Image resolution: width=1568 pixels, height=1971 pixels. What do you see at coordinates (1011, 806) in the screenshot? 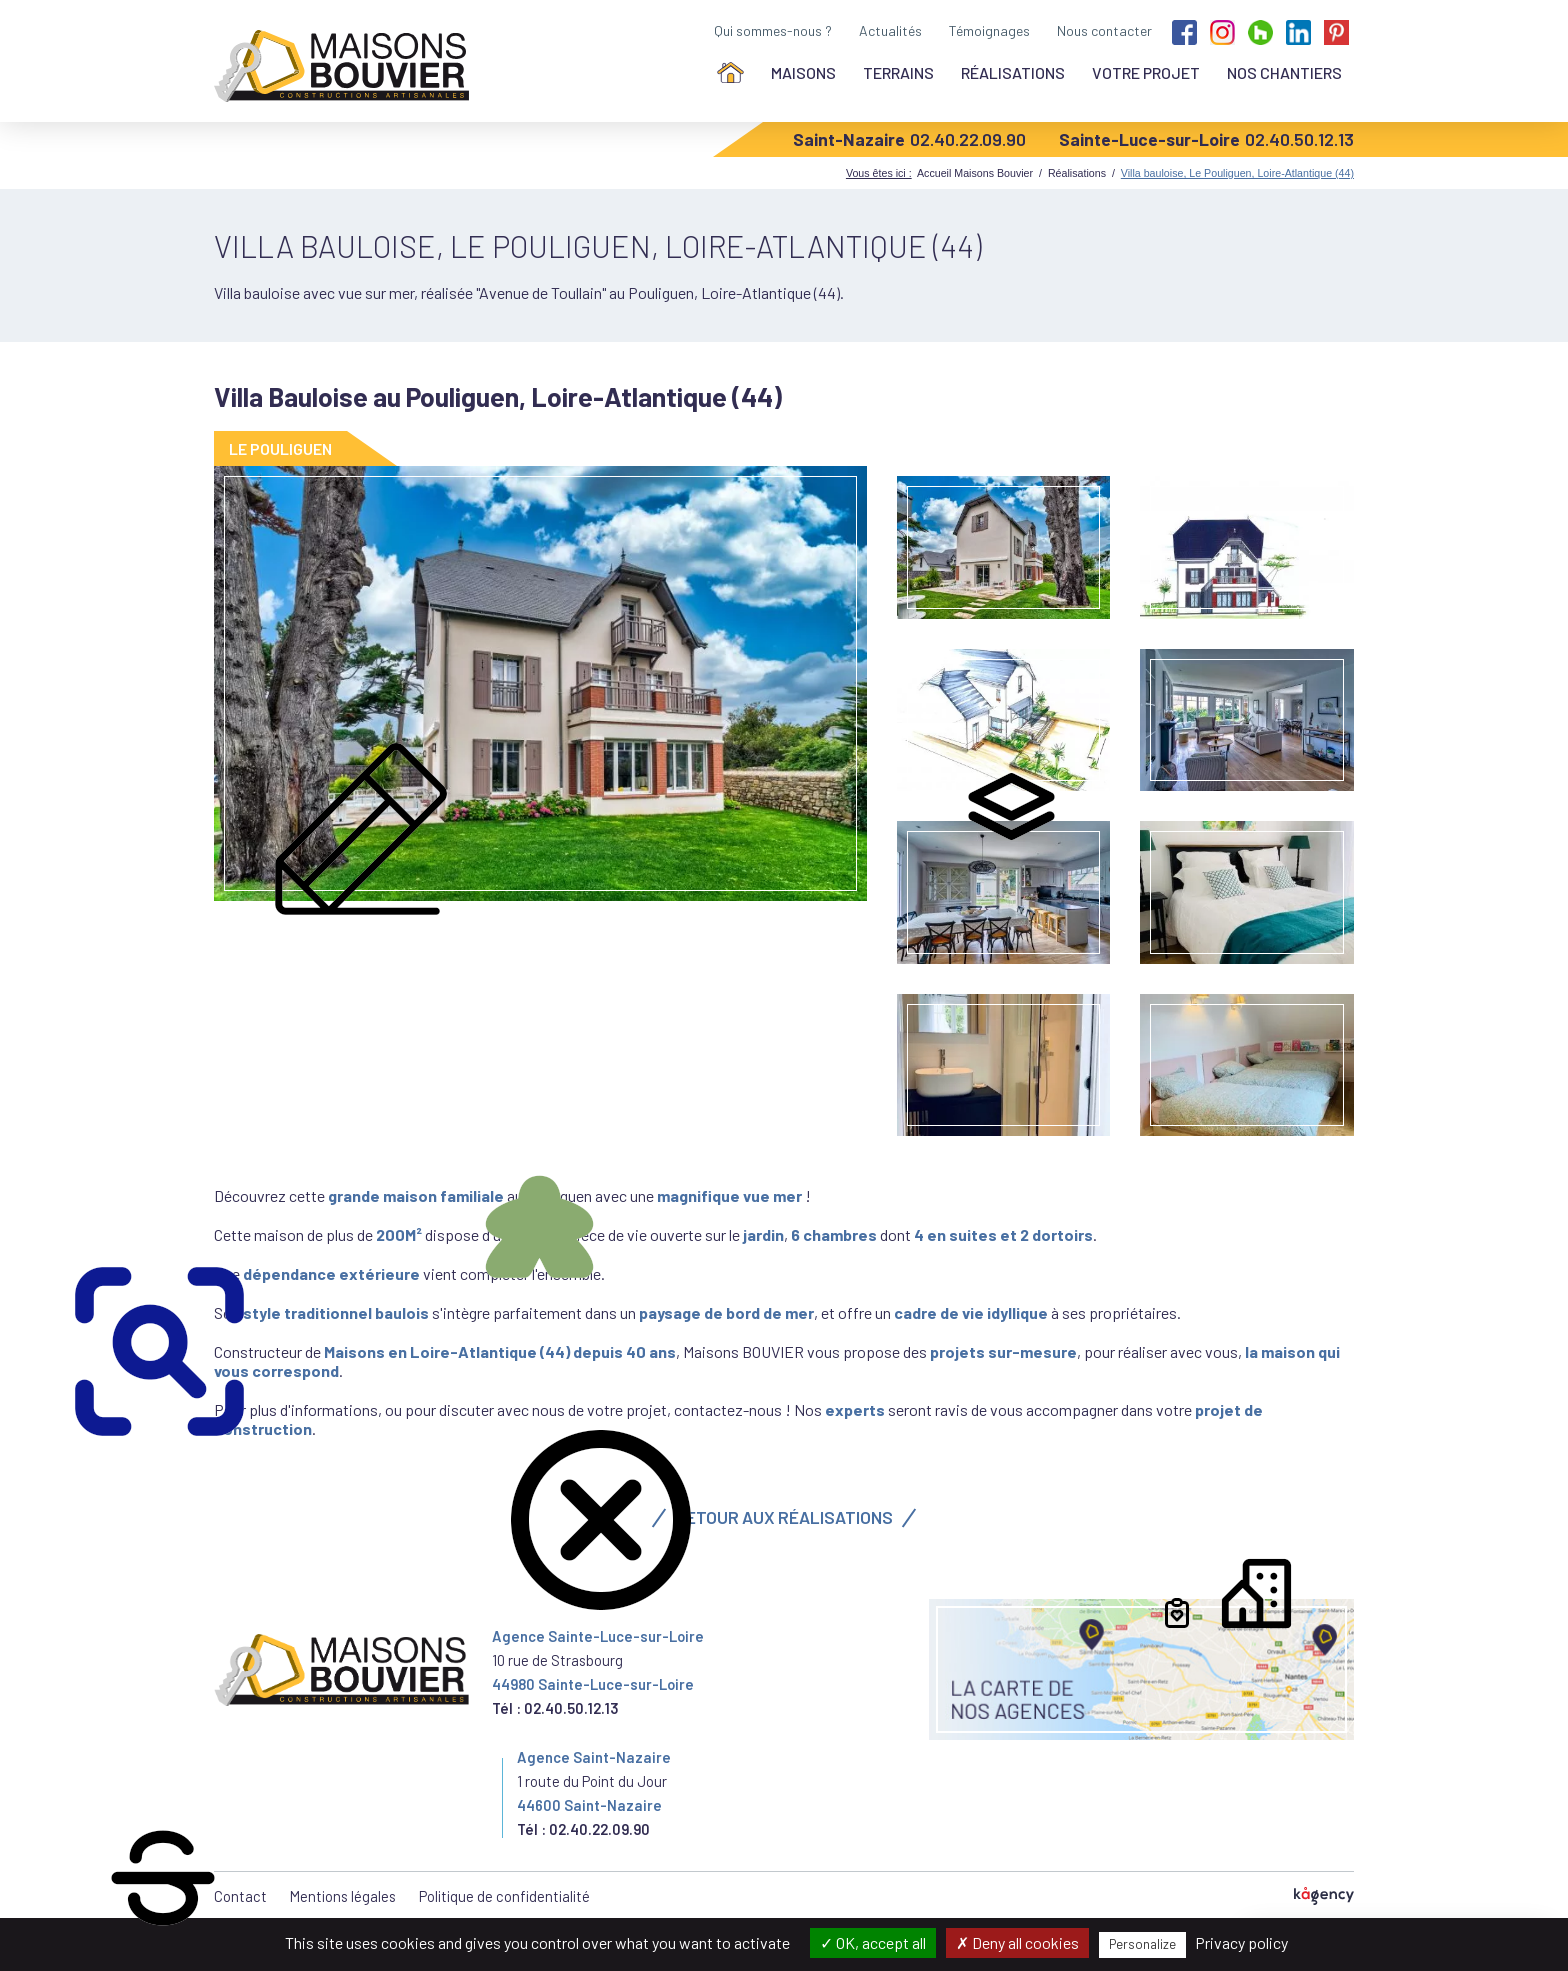
I see `view layers or stacked content` at bounding box center [1011, 806].